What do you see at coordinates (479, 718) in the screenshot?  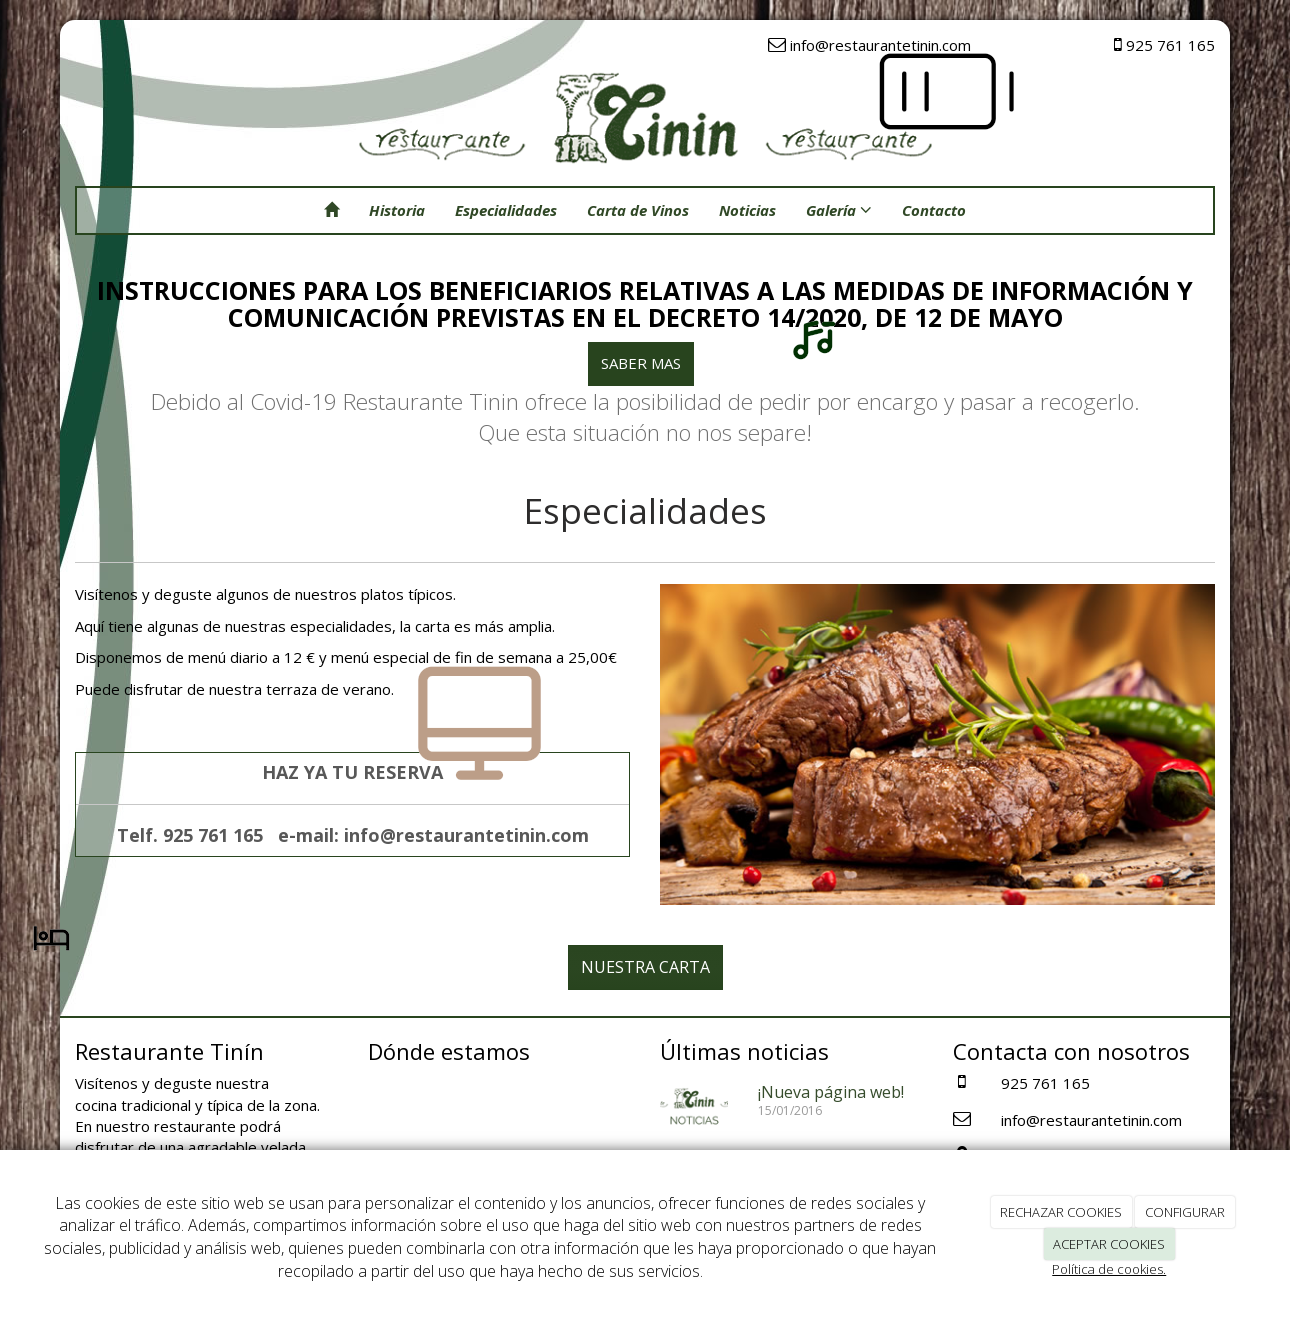 I see `switch to desktop view` at bounding box center [479, 718].